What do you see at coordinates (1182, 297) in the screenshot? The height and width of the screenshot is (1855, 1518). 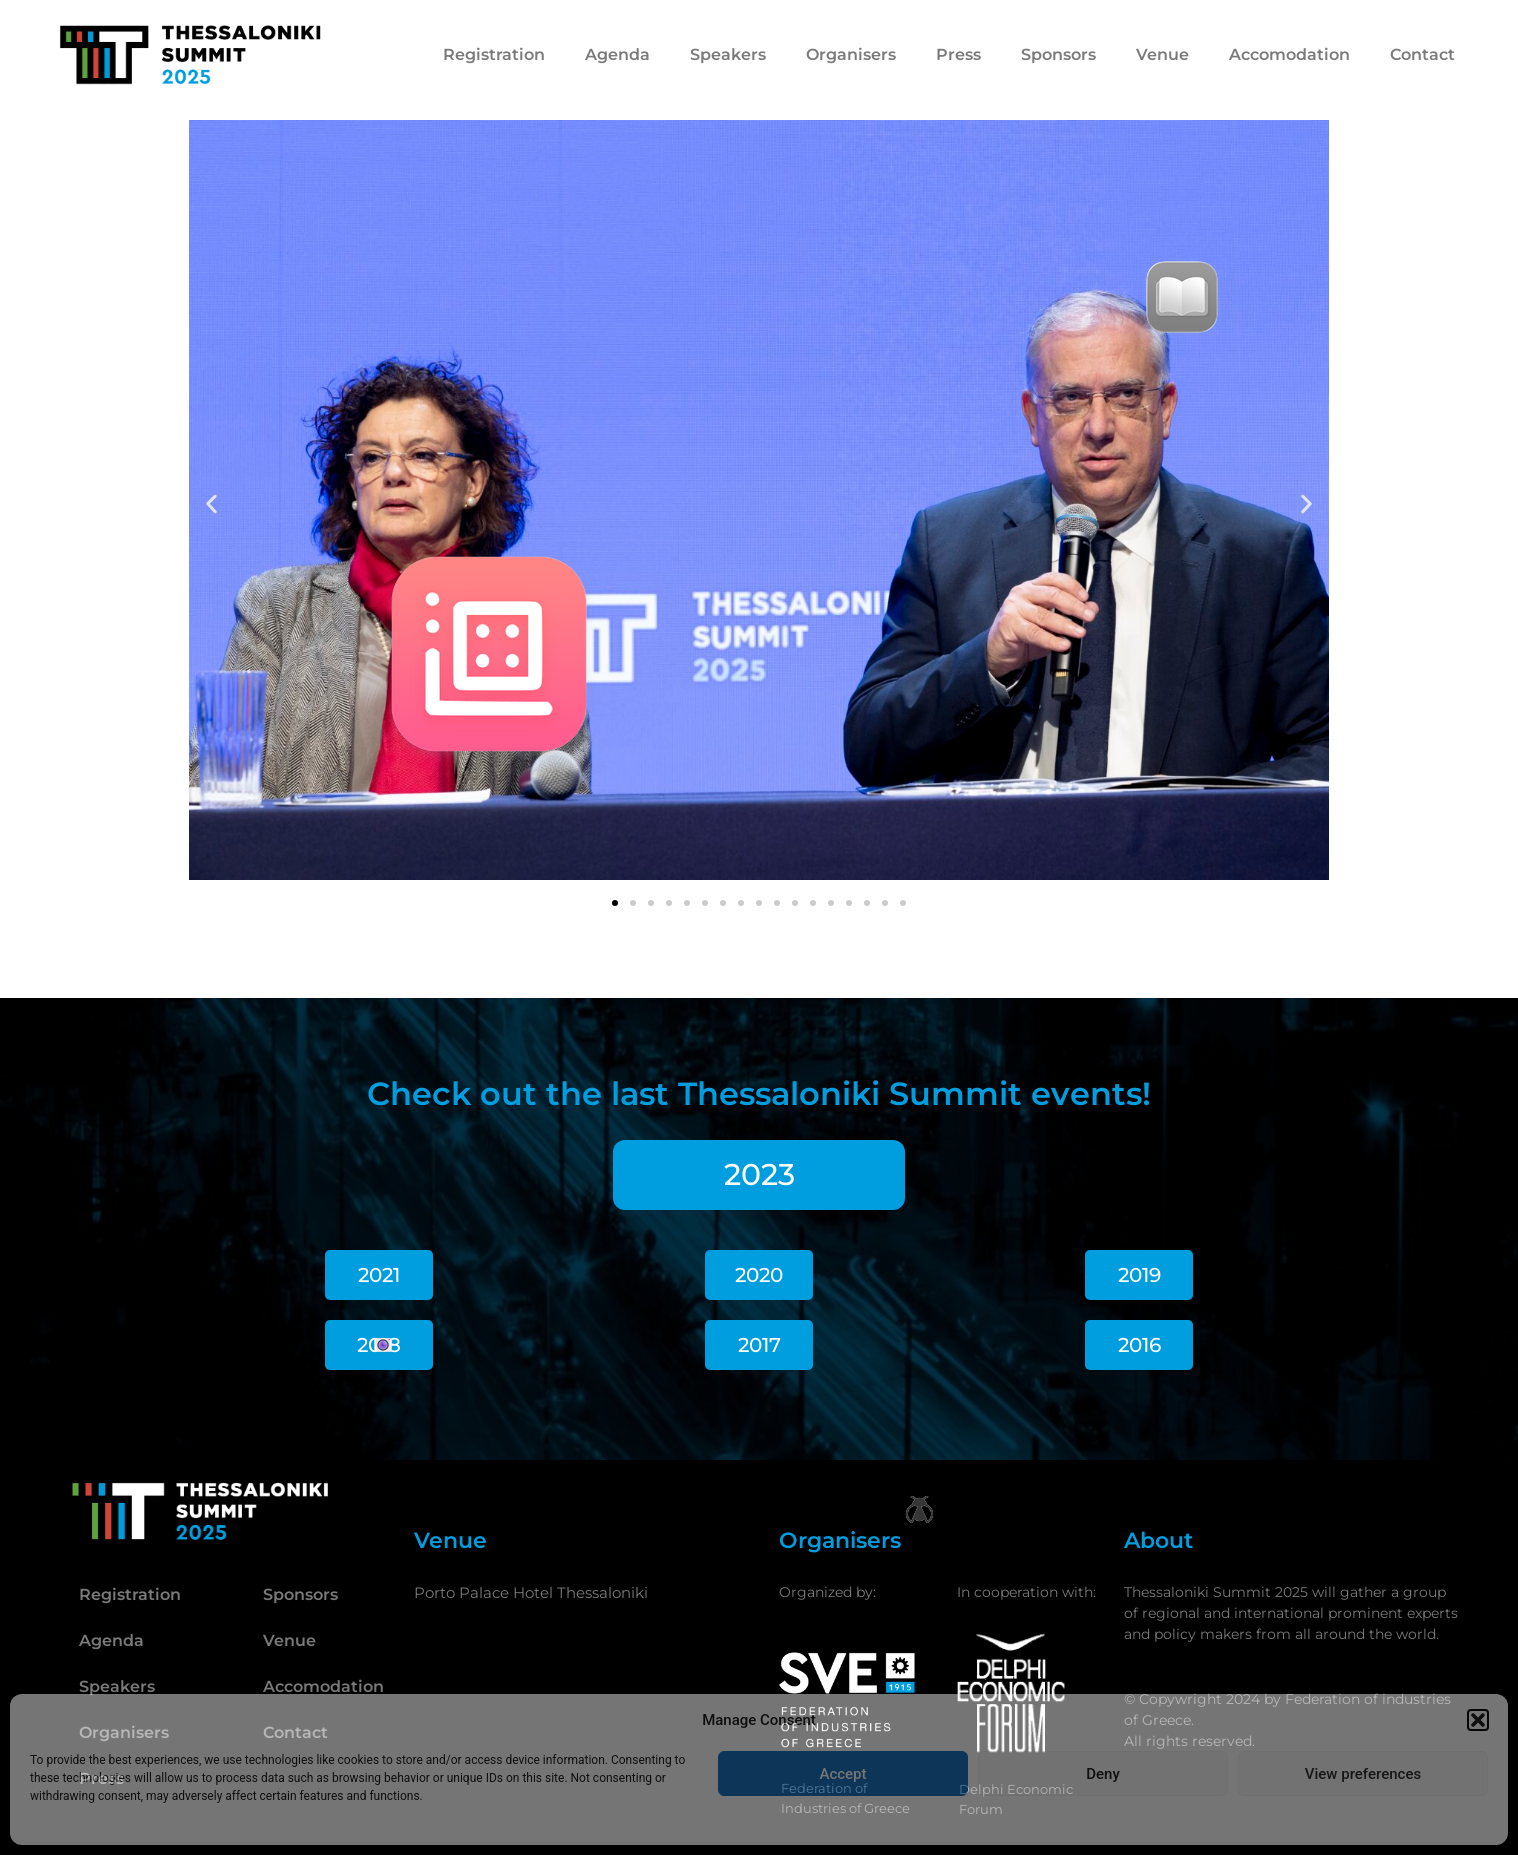 I see `open the Books app` at bounding box center [1182, 297].